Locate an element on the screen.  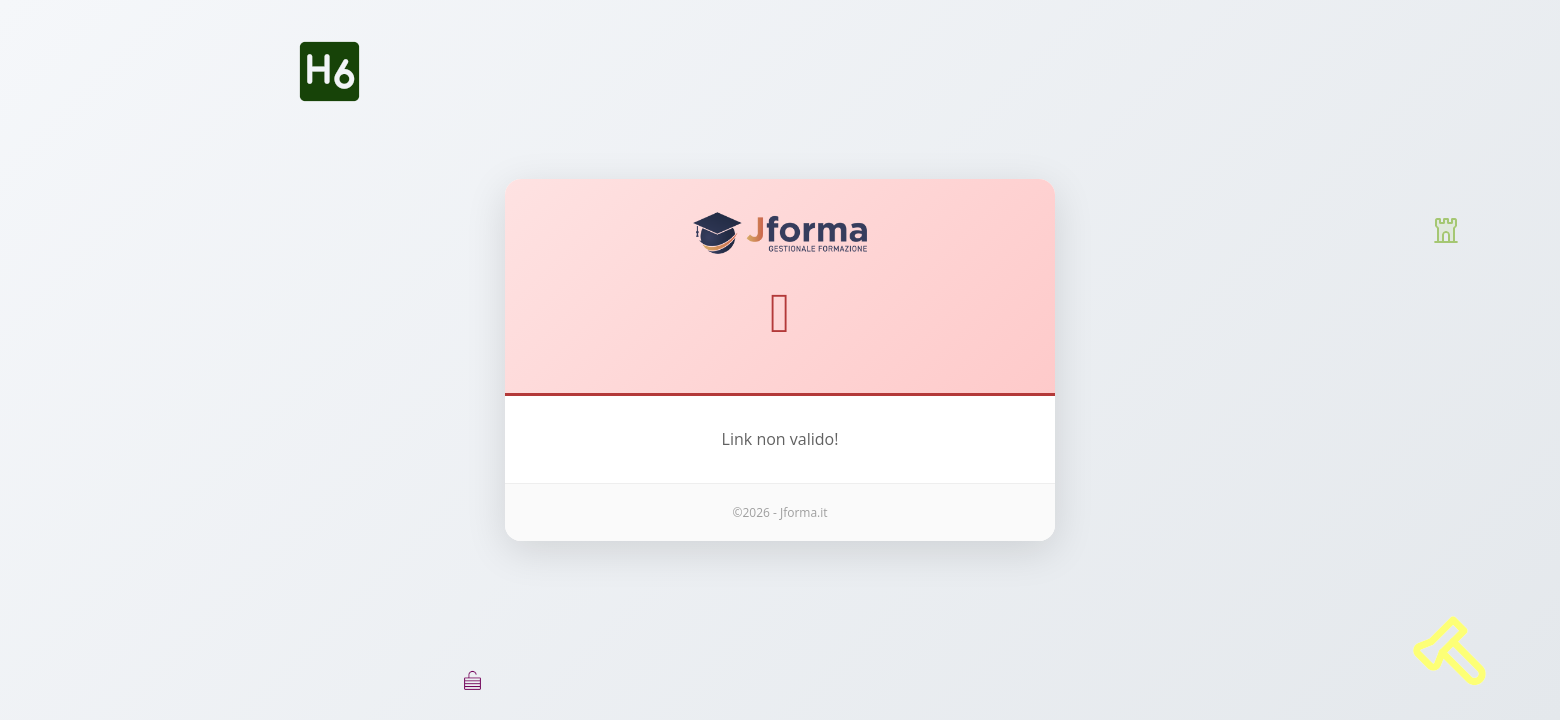
unlocked or unsecured state is located at coordinates (472, 681).